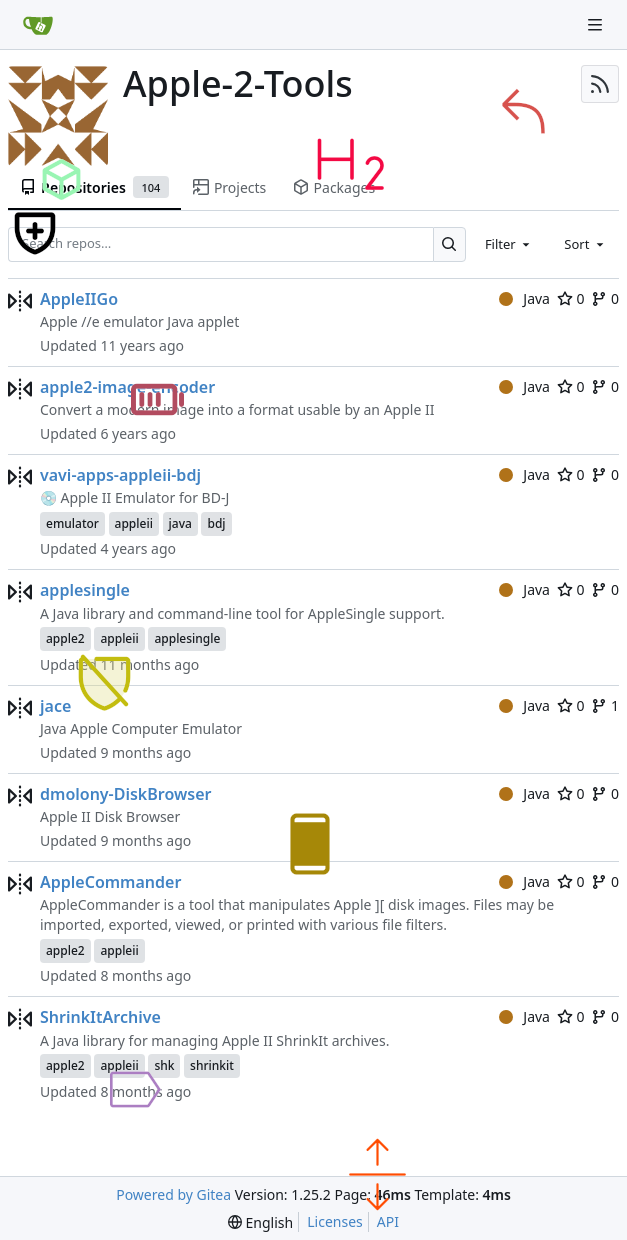  I want to click on add a tag or label to an item, so click(133, 1089).